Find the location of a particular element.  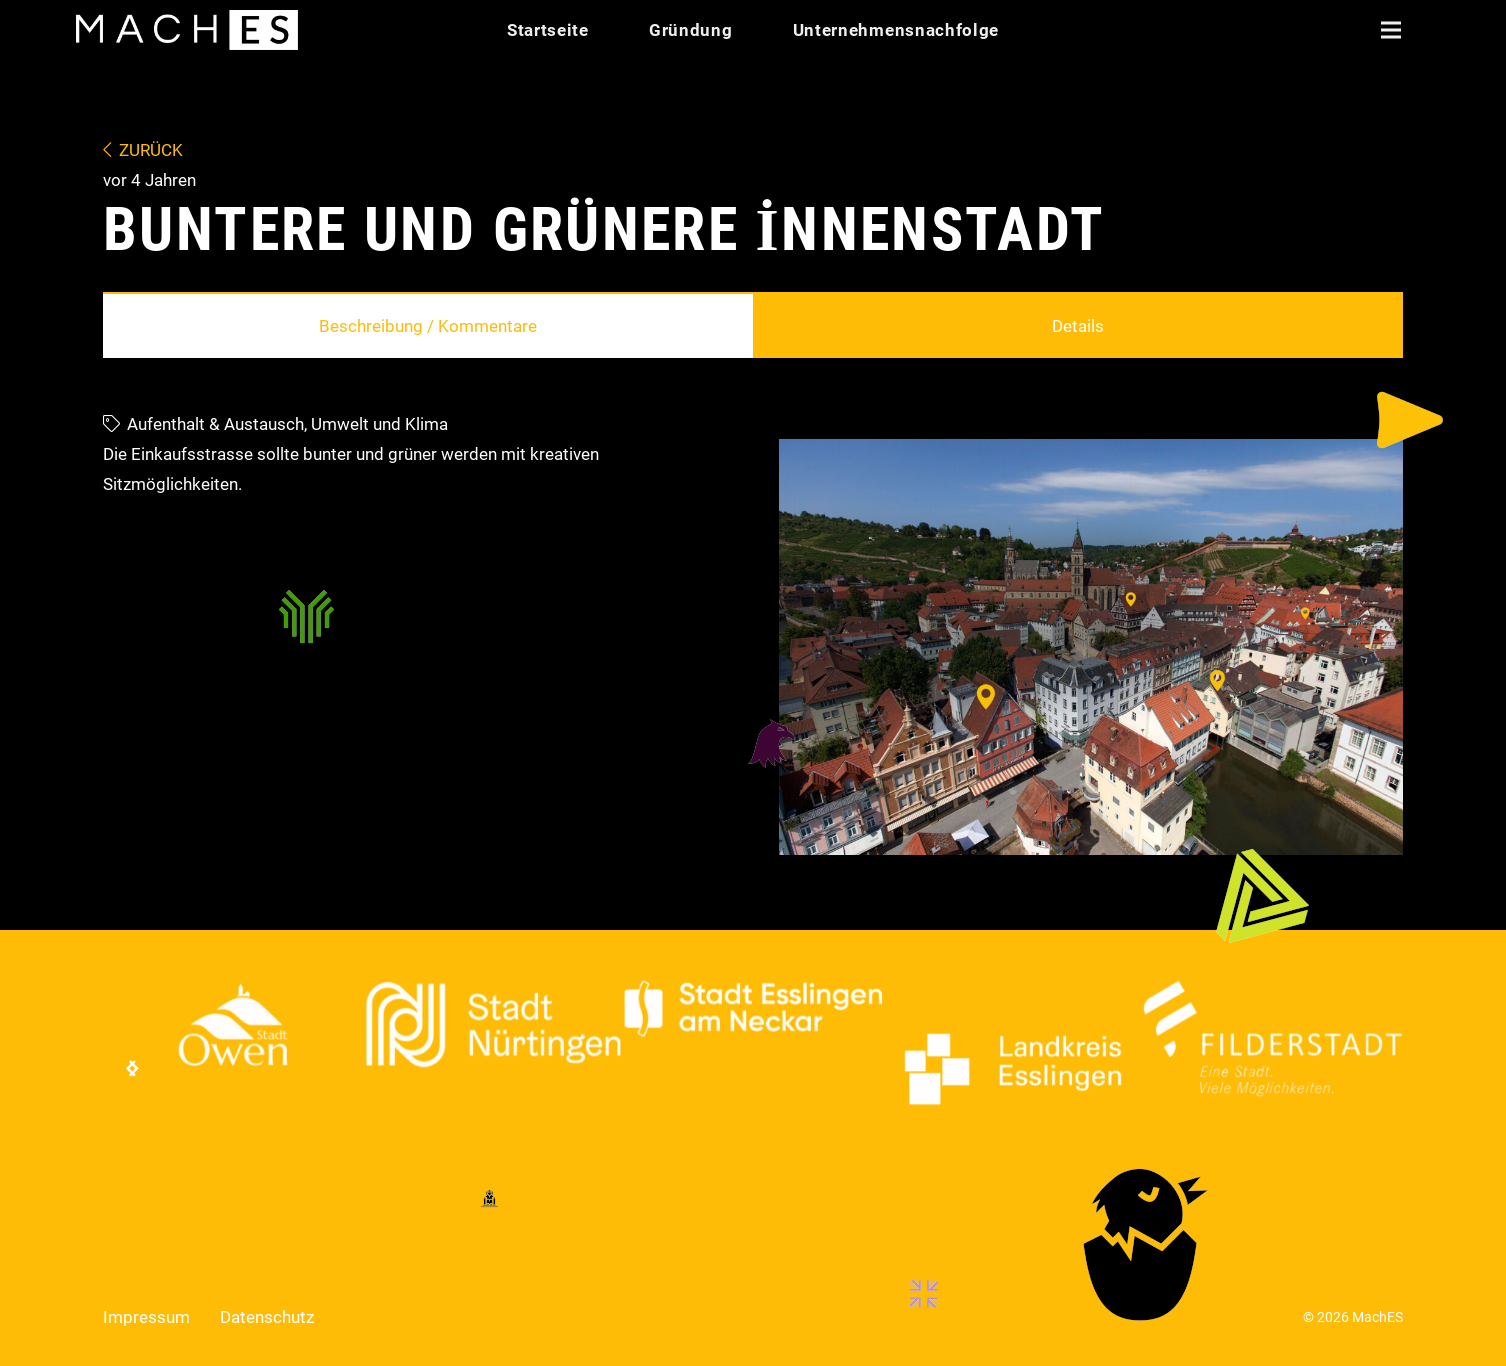

enter the slumbering sanctuary area is located at coordinates (306, 616).